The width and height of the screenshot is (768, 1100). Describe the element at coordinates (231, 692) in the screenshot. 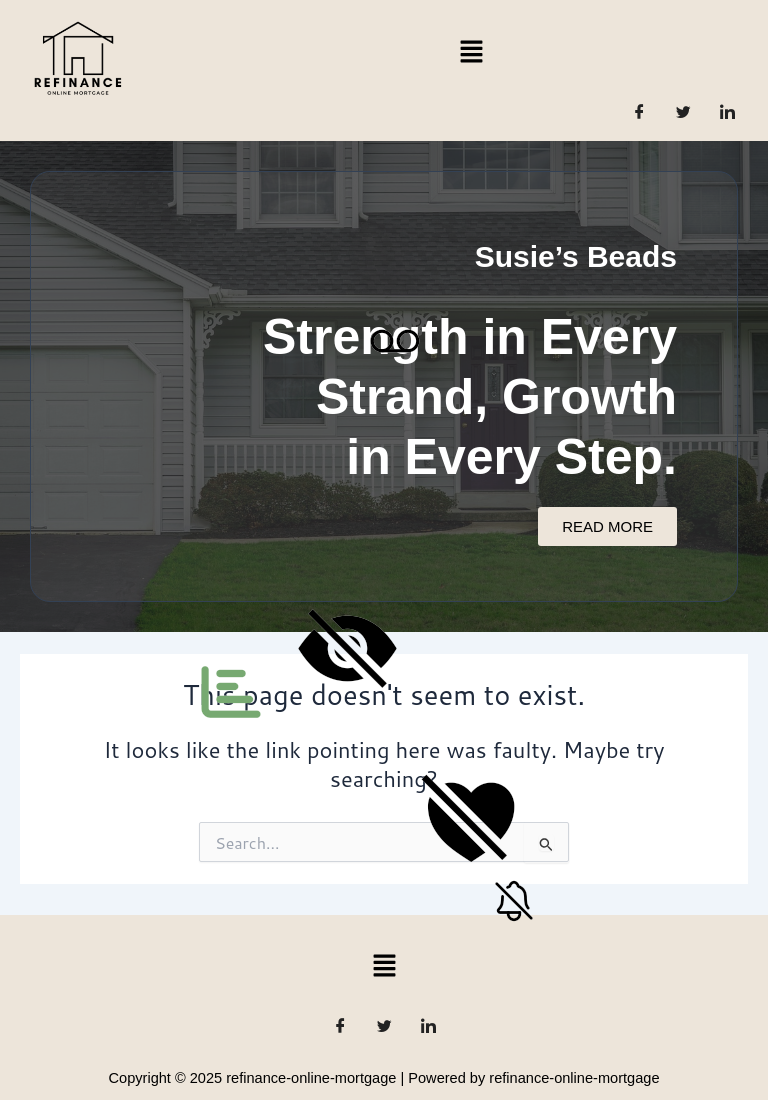

I see `view analytics or statistics` at that location.